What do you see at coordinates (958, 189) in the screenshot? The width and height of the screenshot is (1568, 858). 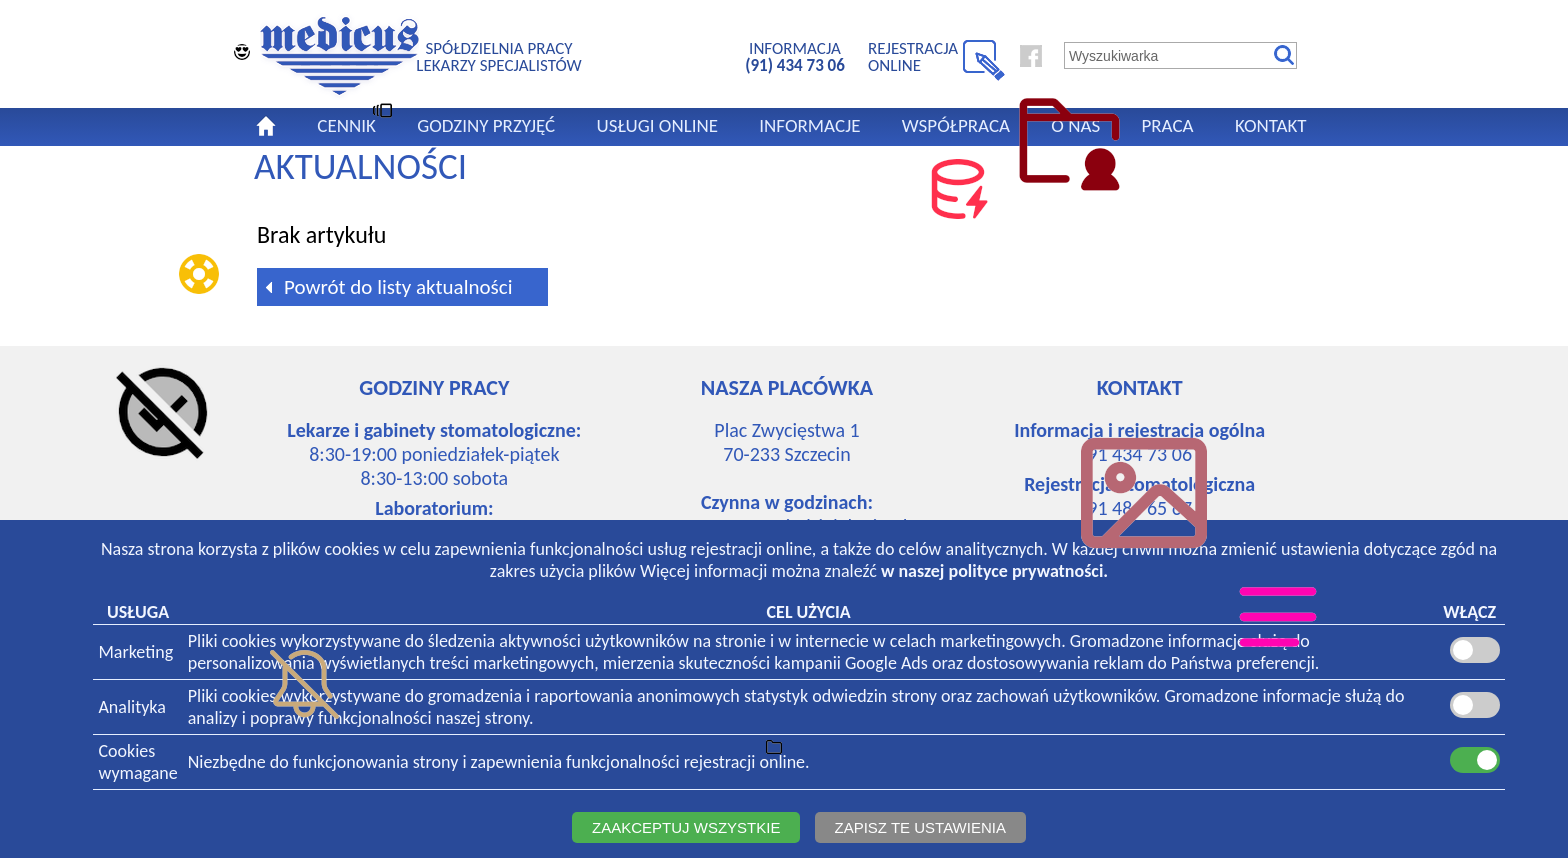 I see `view cached data or storage` at bounding box center [958, 189].